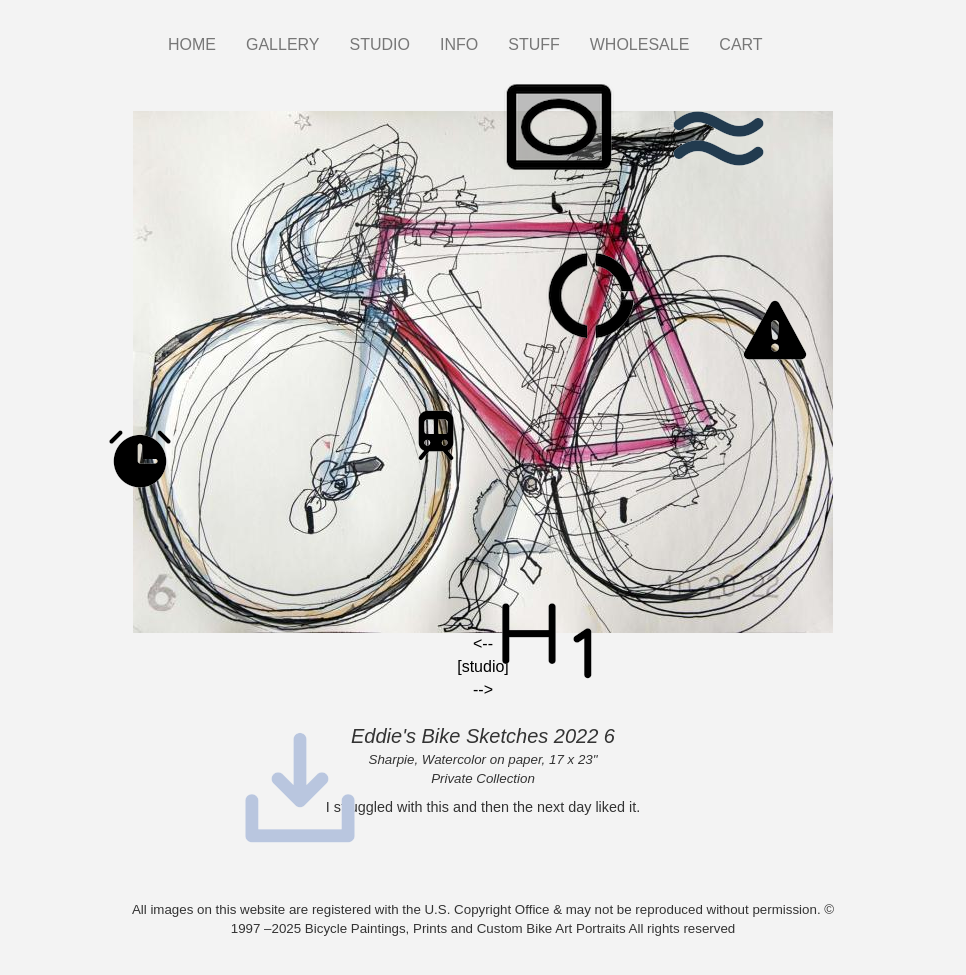 The image size is (966, 975). Describe the element at coordinates (140, 459) in the screenshot. I see `set or view alarms` at that location.